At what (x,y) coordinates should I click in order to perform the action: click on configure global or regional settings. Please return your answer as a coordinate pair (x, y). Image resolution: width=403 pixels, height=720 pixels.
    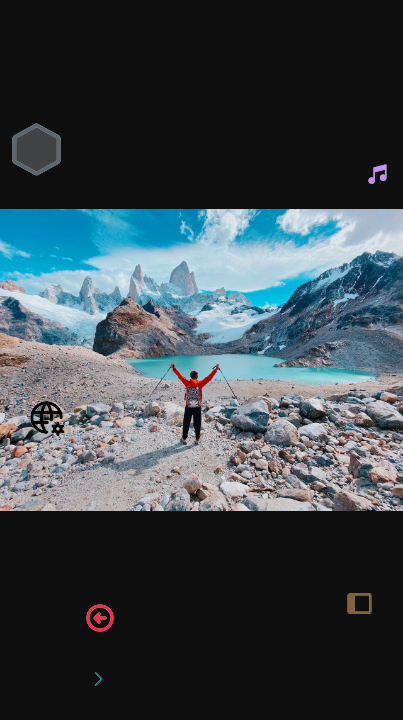
    Looking at the image, I should click on (46, 417).